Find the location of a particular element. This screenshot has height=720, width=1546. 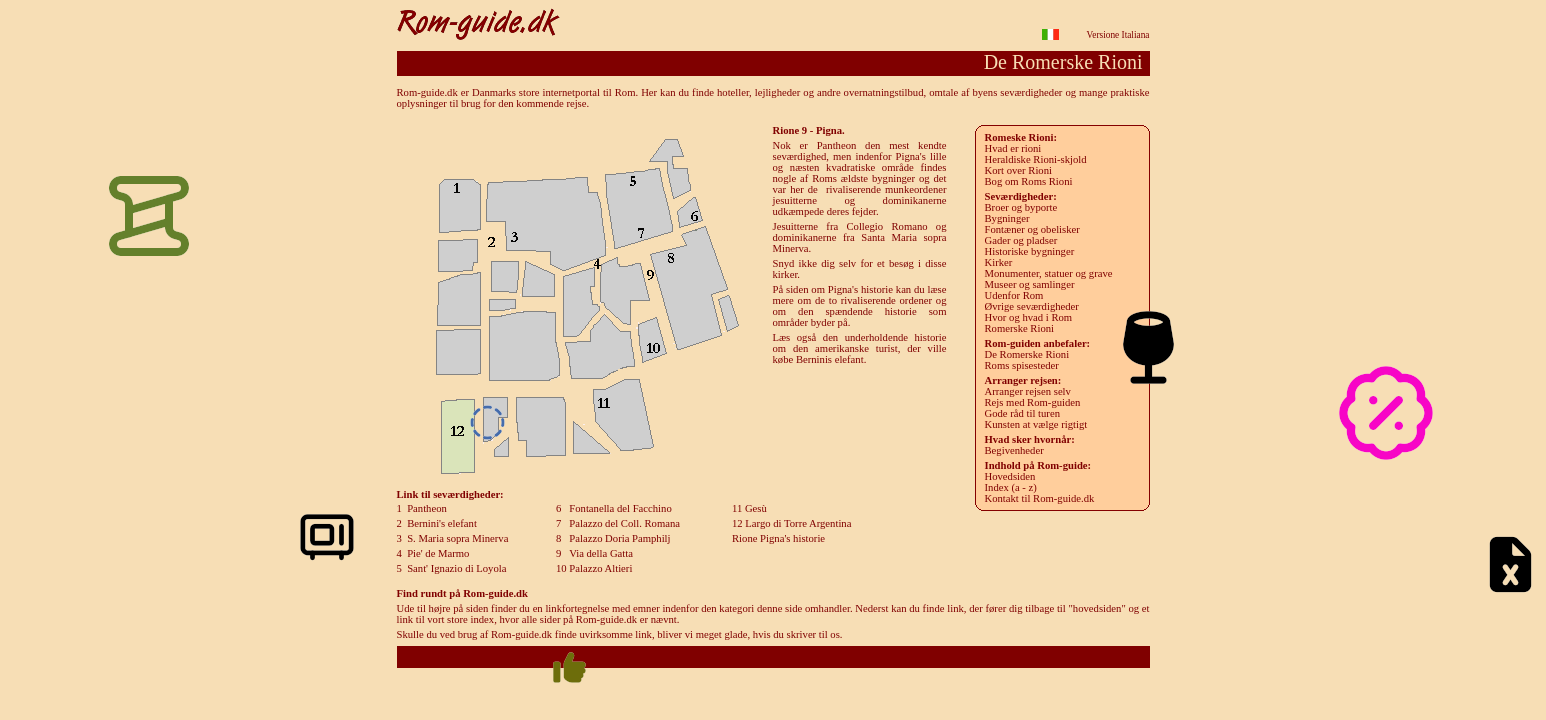

like or upvote content is located at coordinates (570, 668).